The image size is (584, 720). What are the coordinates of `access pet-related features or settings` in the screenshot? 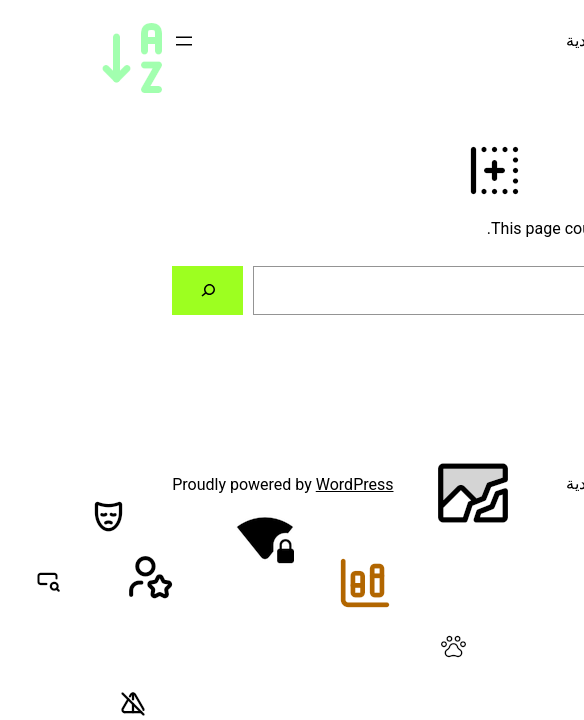 It's located at (453, 646).